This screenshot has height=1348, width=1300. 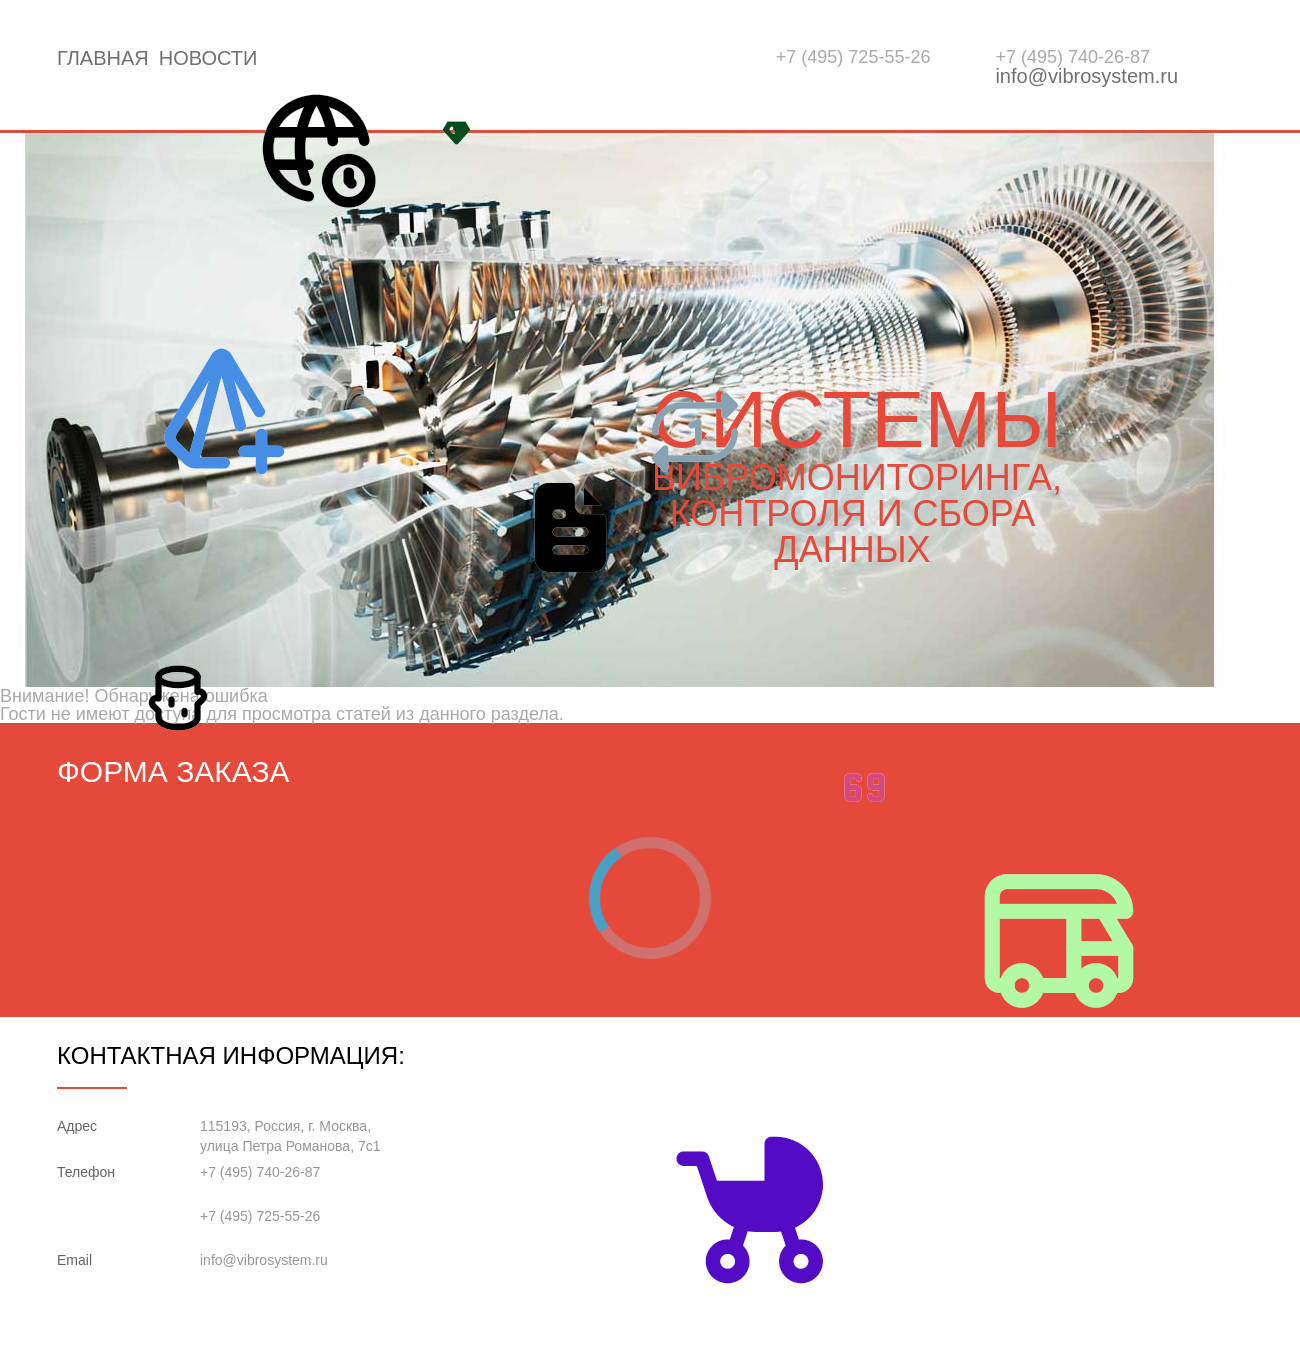 I want to click on add a new 3D object or shape, so click(x=221, y=411).